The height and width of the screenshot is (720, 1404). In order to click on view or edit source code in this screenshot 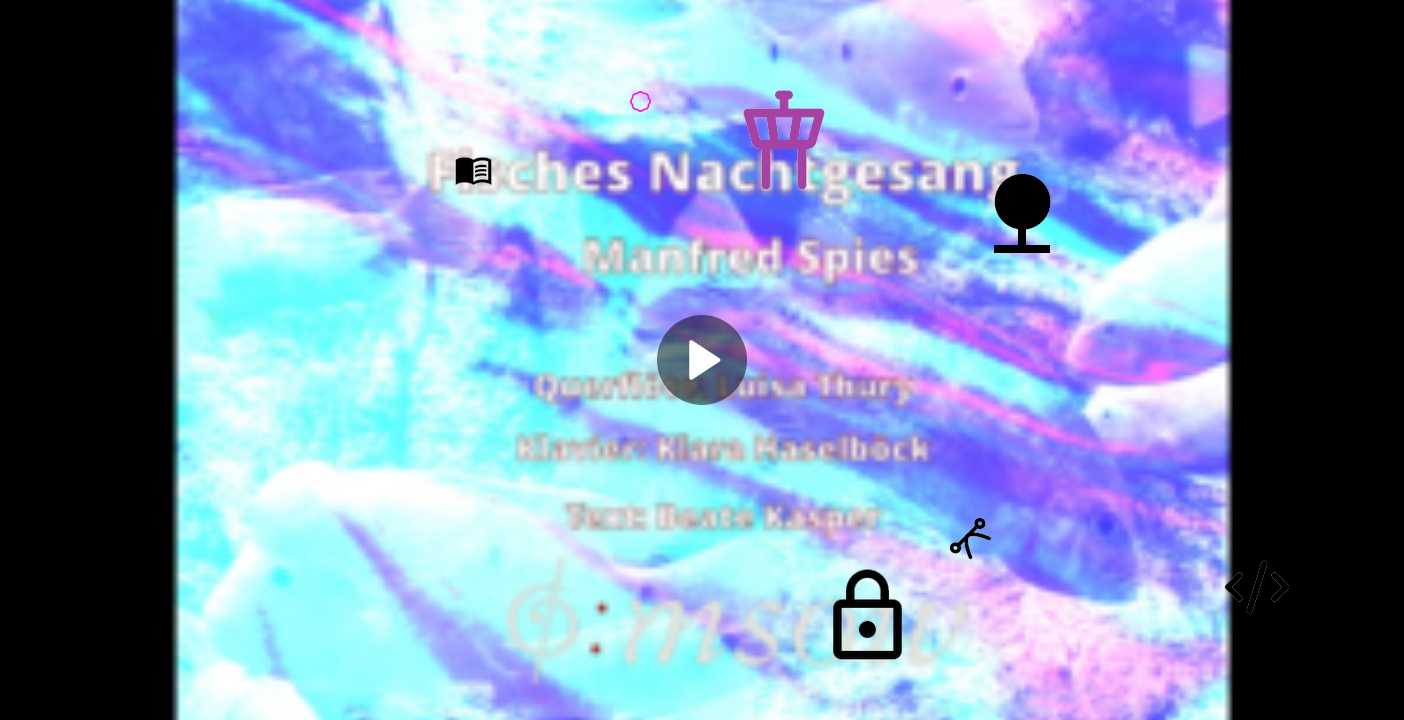, I will do `click(1257, 587)`.